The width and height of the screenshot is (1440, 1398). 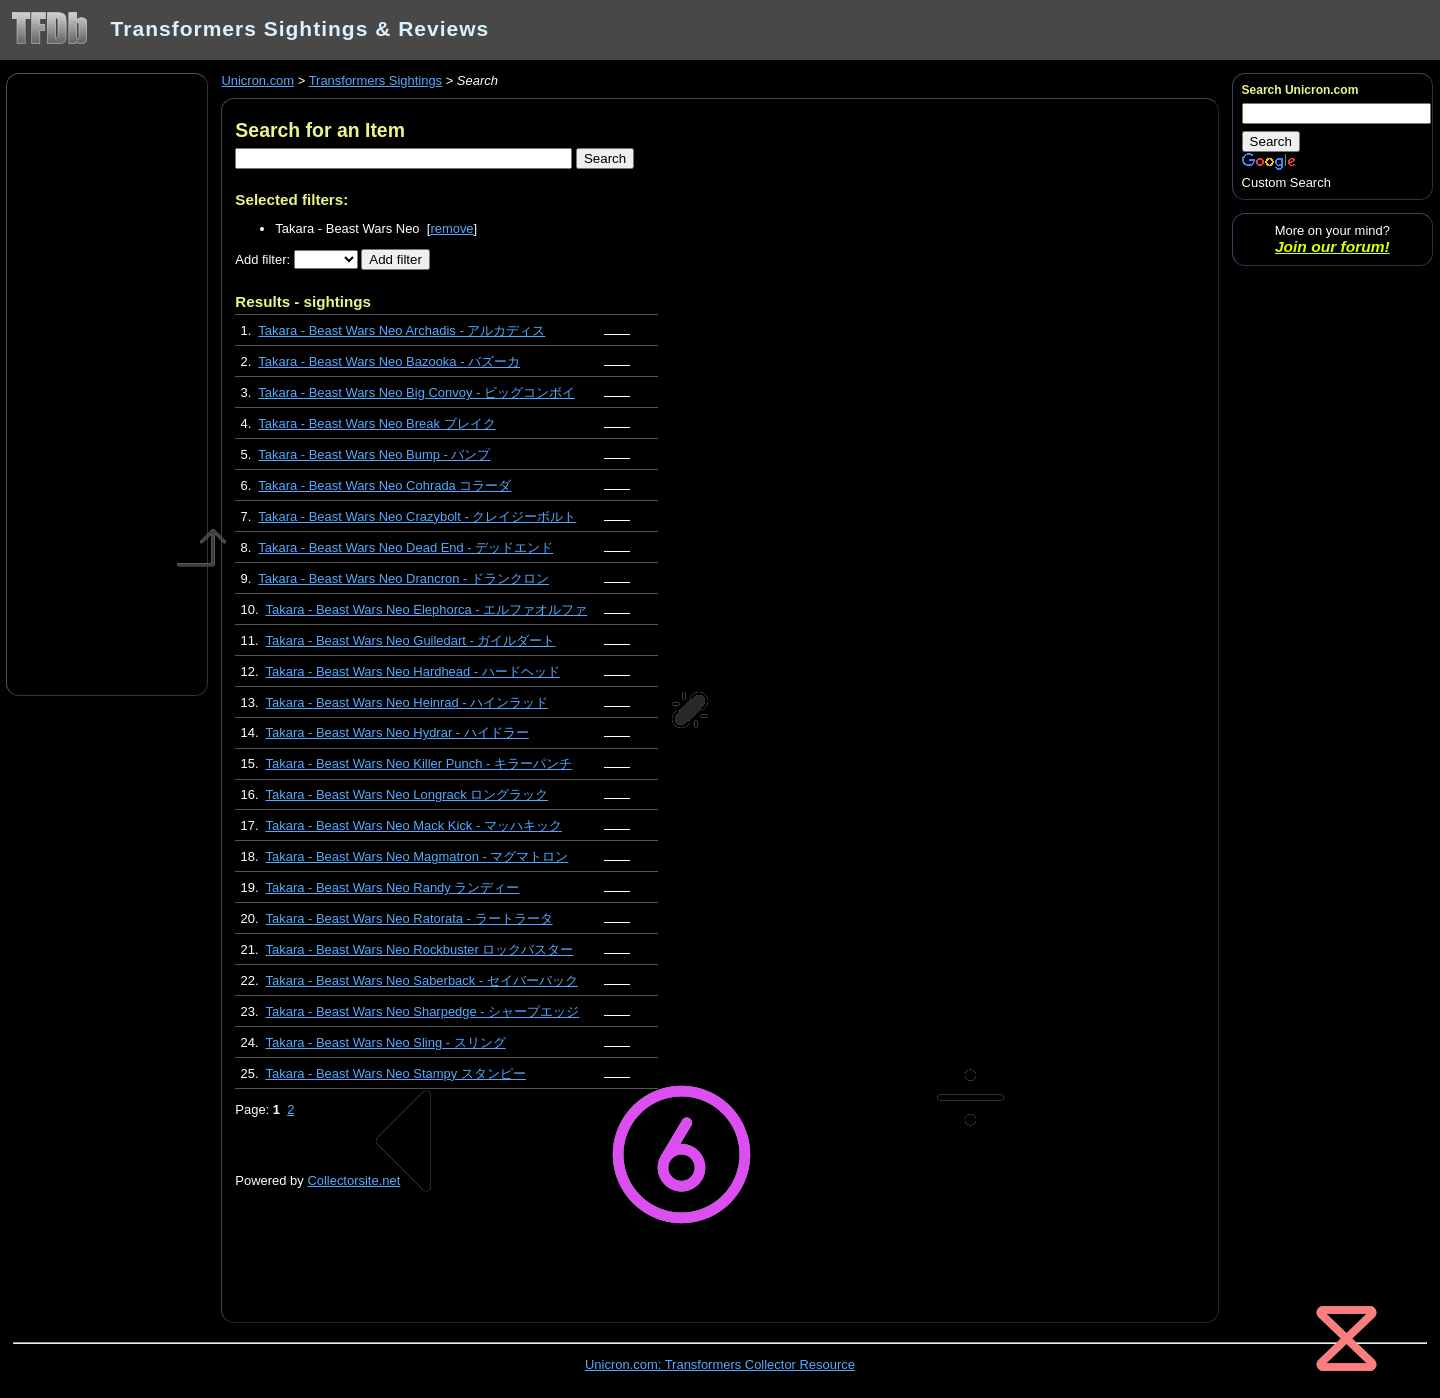 What do you see at coordinates (203, 549) in the screenshot?
I see `move item up and to the right` at bounding box center [203, 549].